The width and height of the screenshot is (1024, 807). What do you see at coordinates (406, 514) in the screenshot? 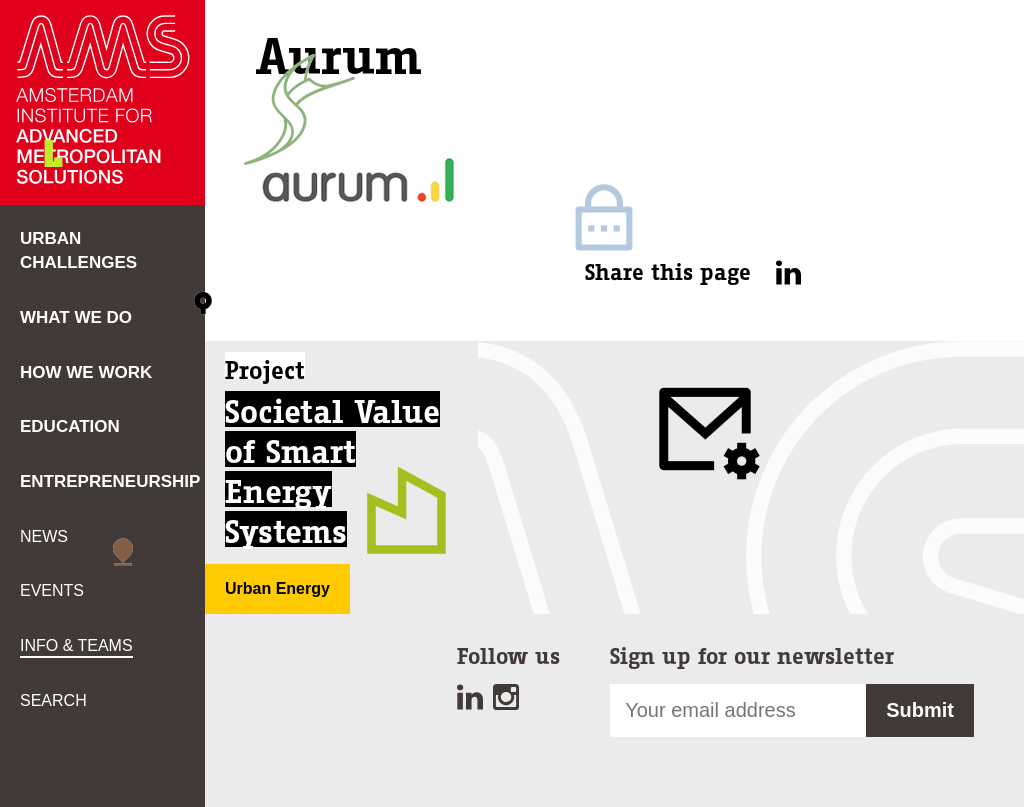
I see `view building or property details` at bounding box center [406, 514].